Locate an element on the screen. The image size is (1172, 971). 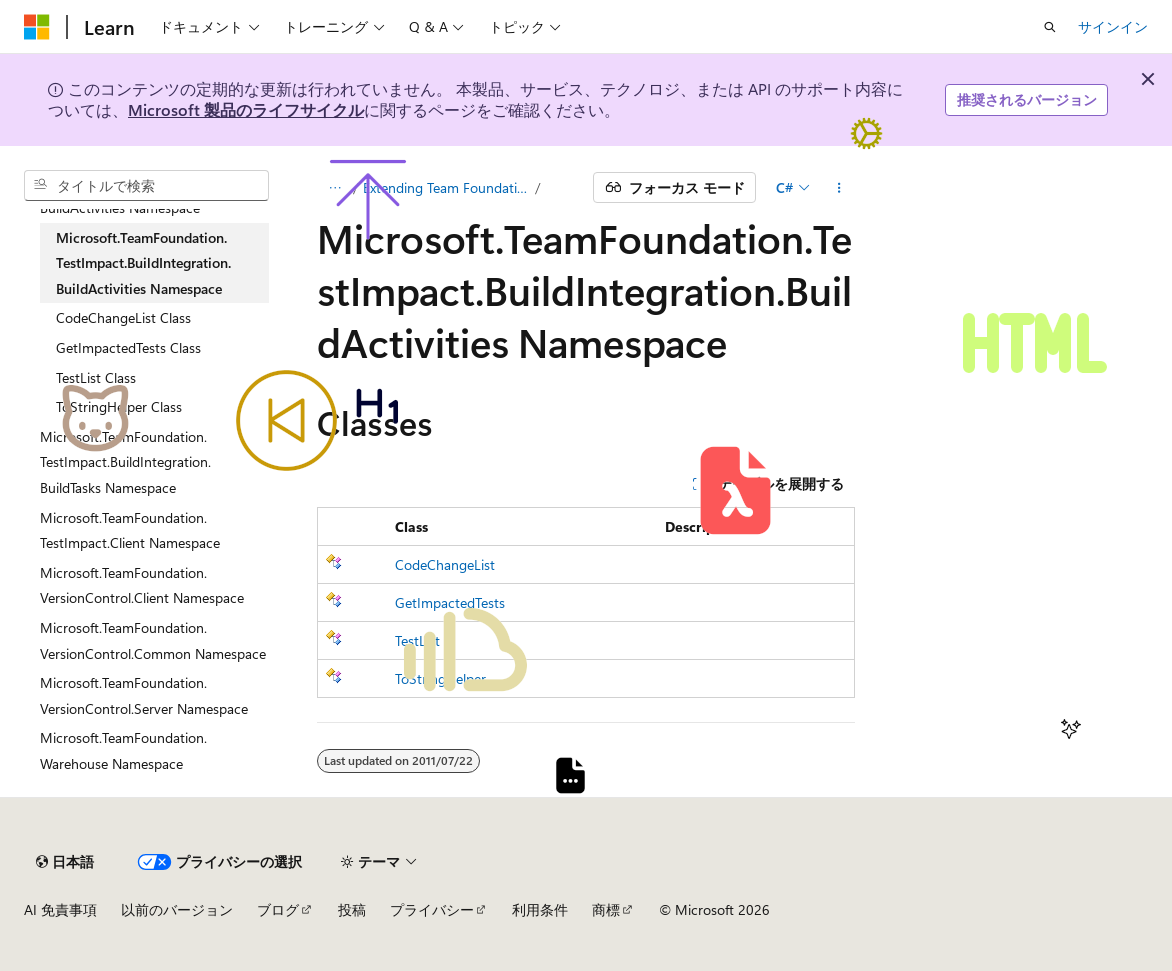
indicates HTML file type or format is located at coordinates (1035, 343).